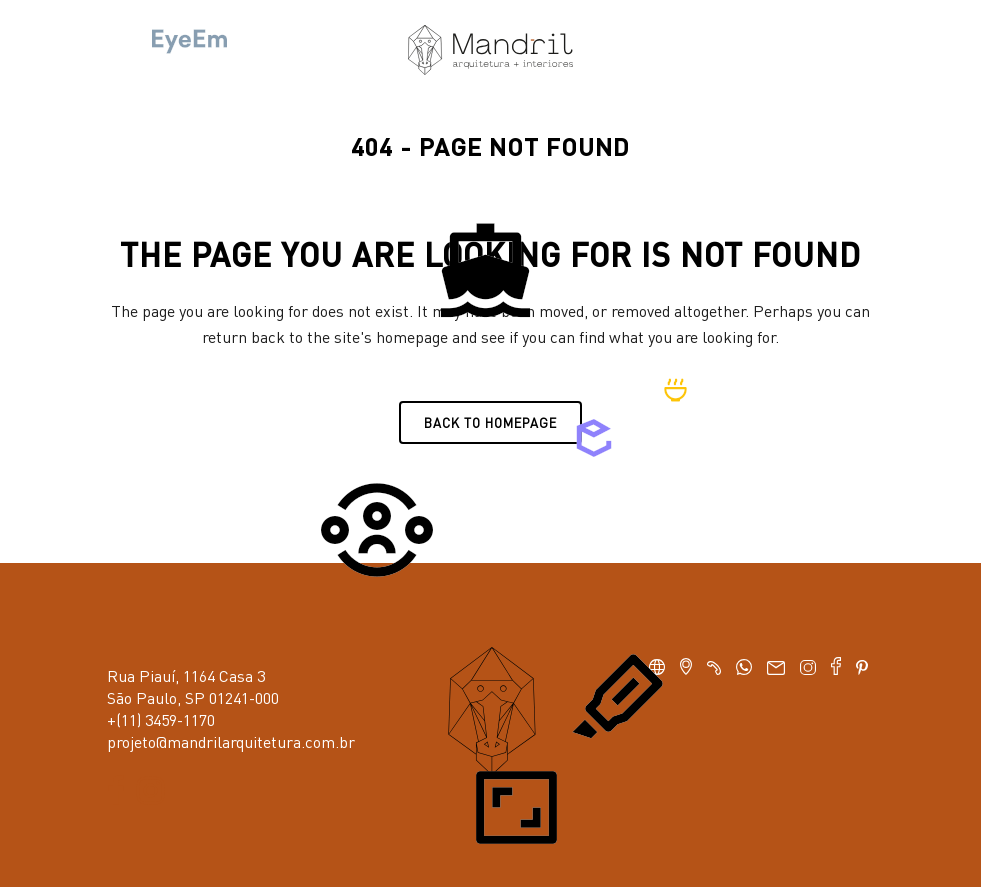  Describe the element at coordinates (619, 698) in the screenshot. I see `highlight or mark up text` at that location.